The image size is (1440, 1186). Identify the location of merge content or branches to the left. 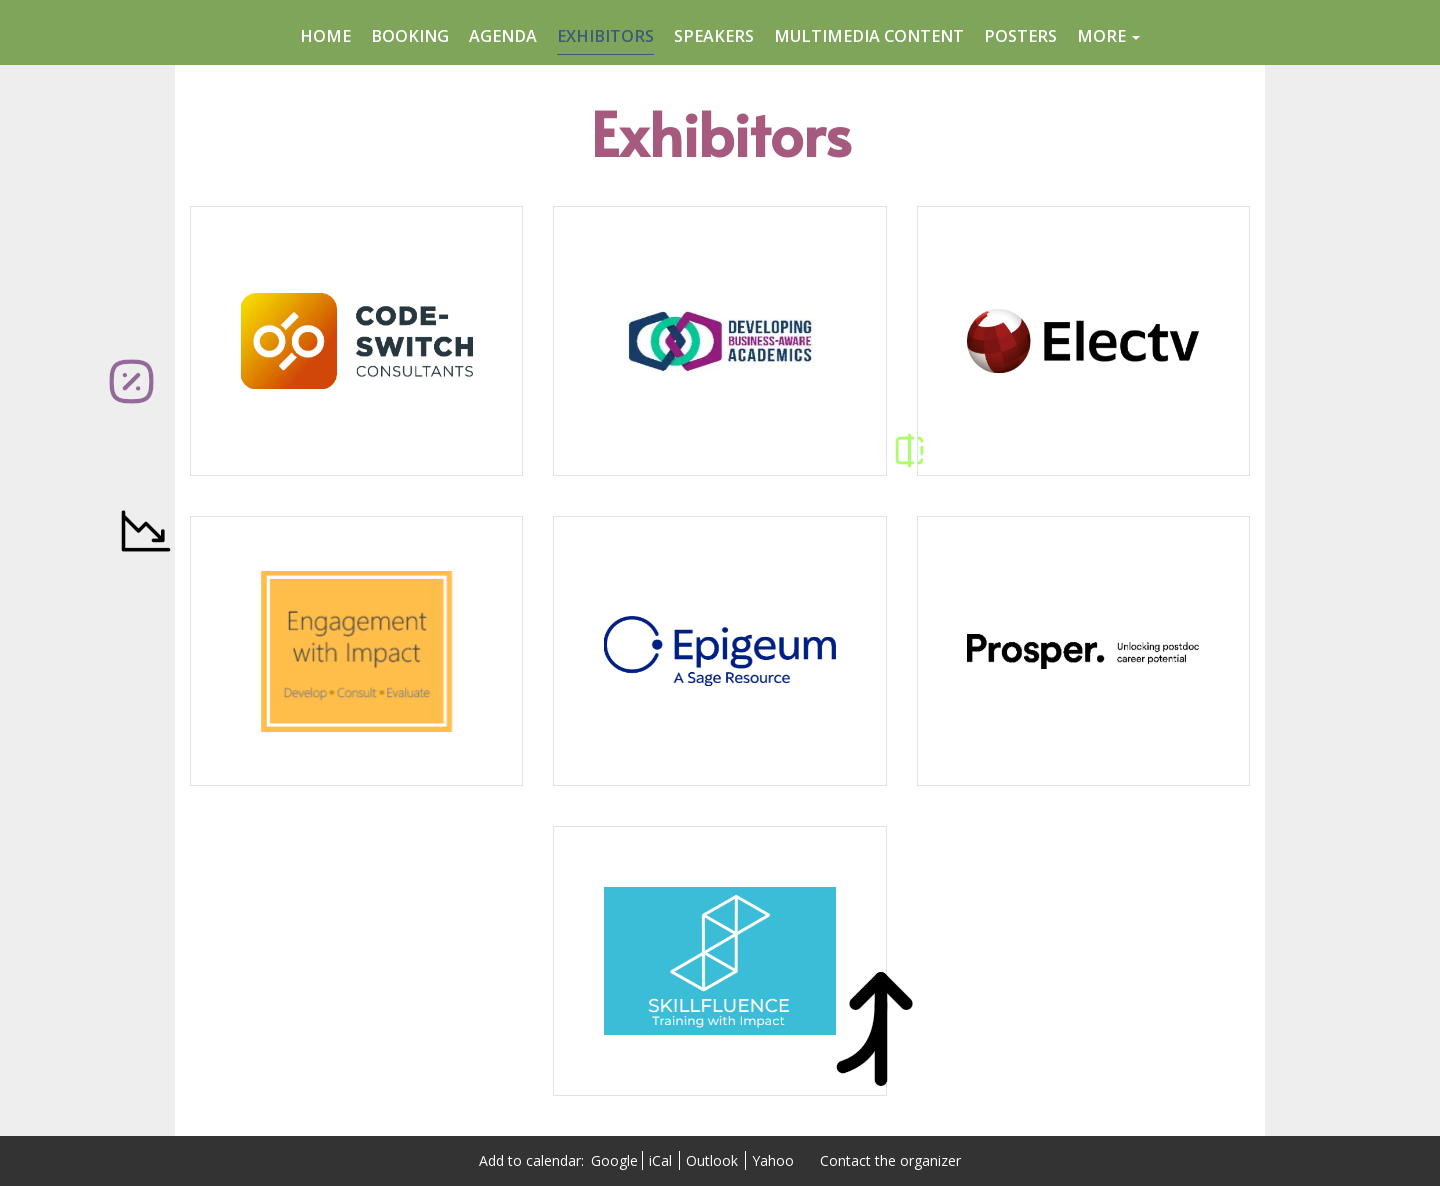
(881, 1029).